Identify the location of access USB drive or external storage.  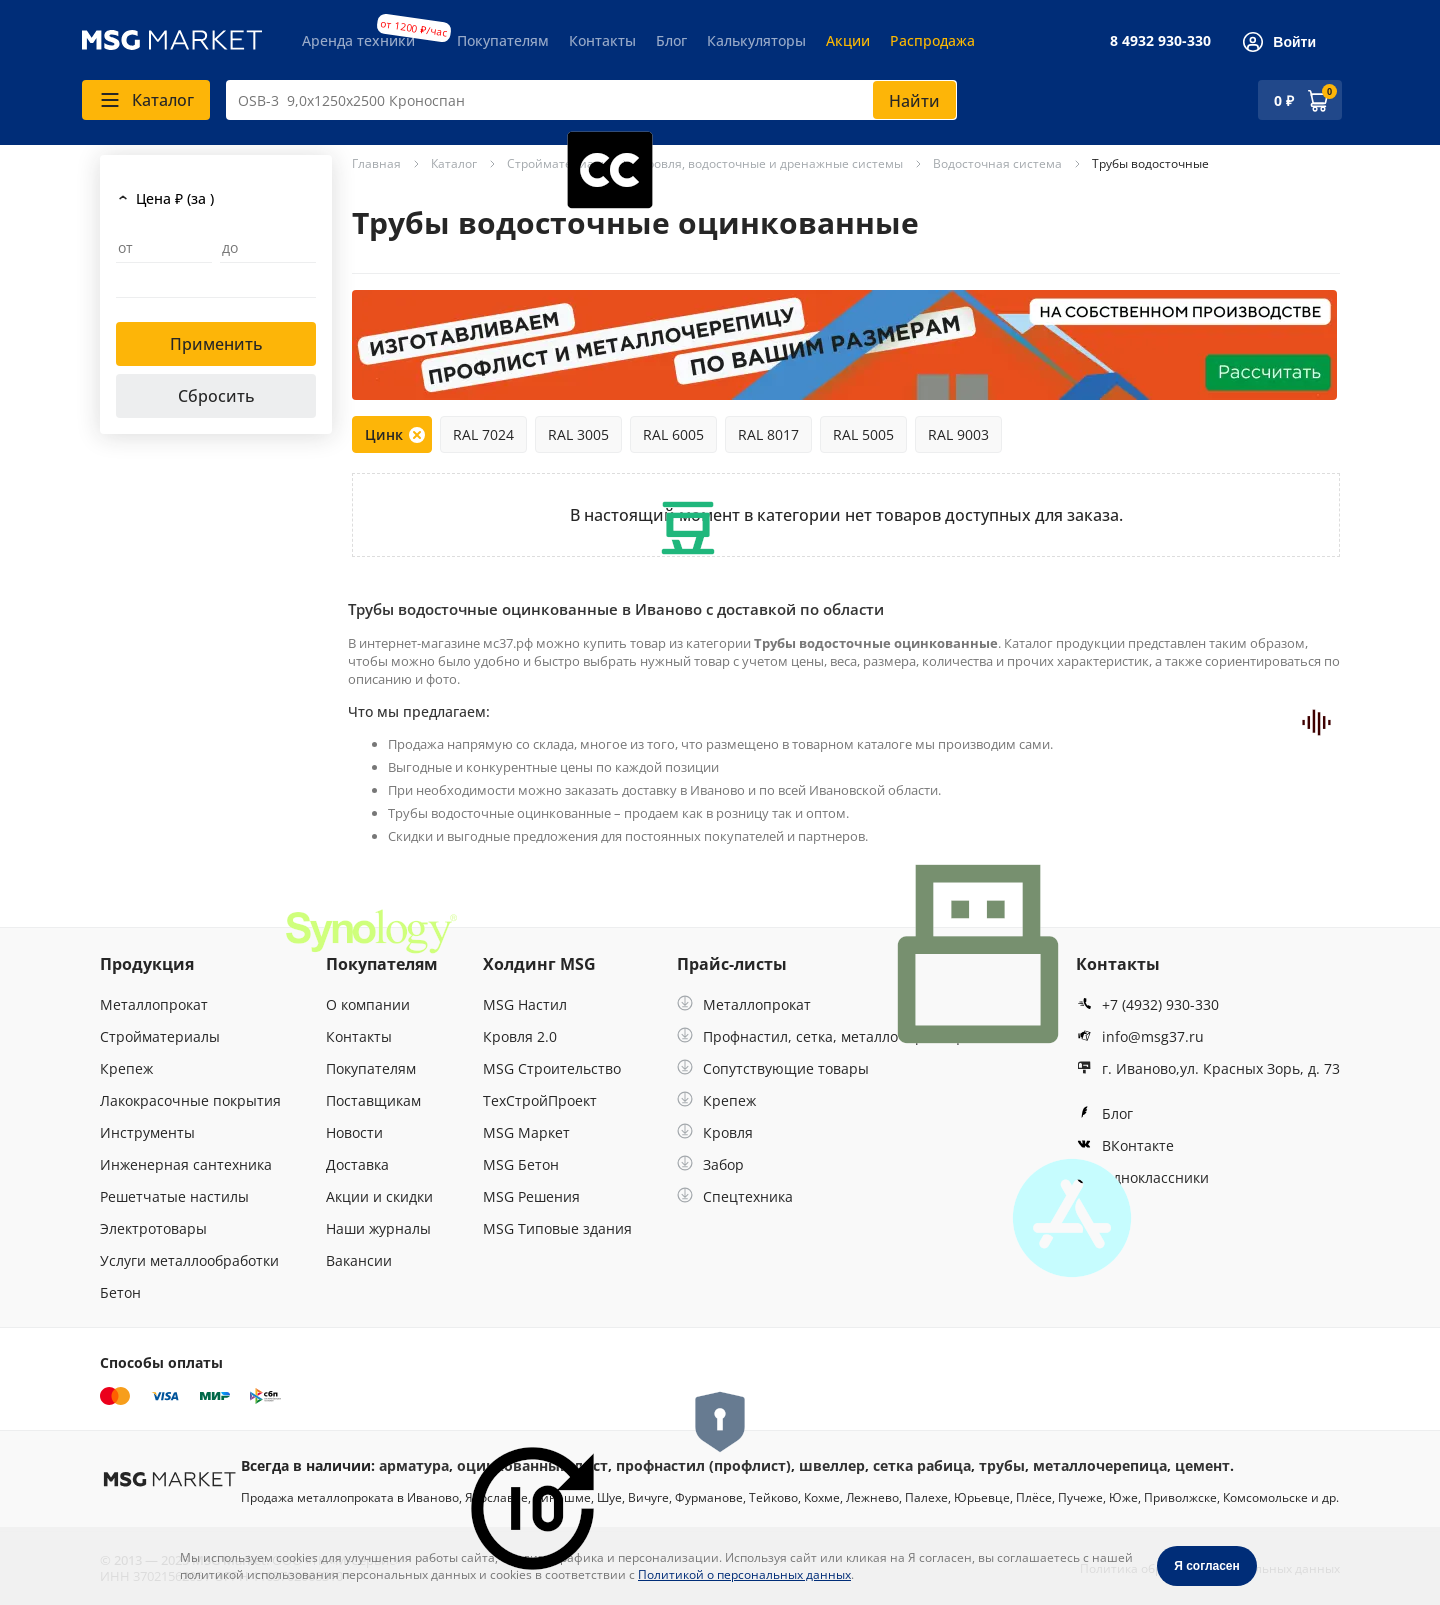
(978, 954).